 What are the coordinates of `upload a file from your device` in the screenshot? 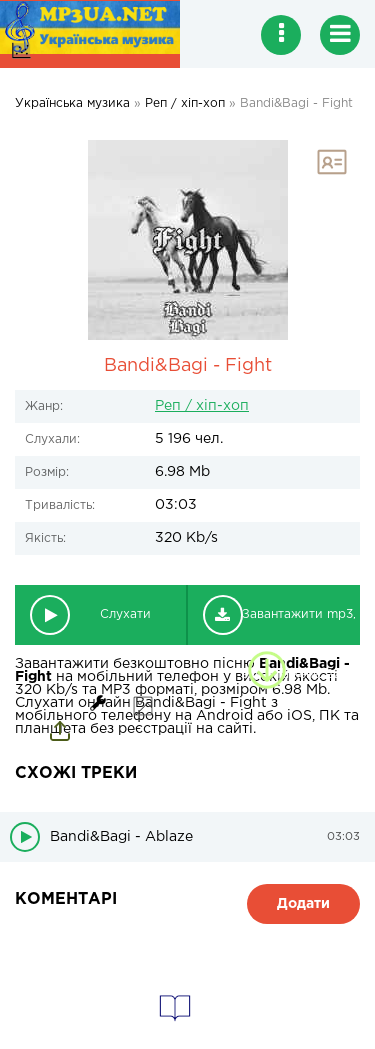 It's located at (60, 731).